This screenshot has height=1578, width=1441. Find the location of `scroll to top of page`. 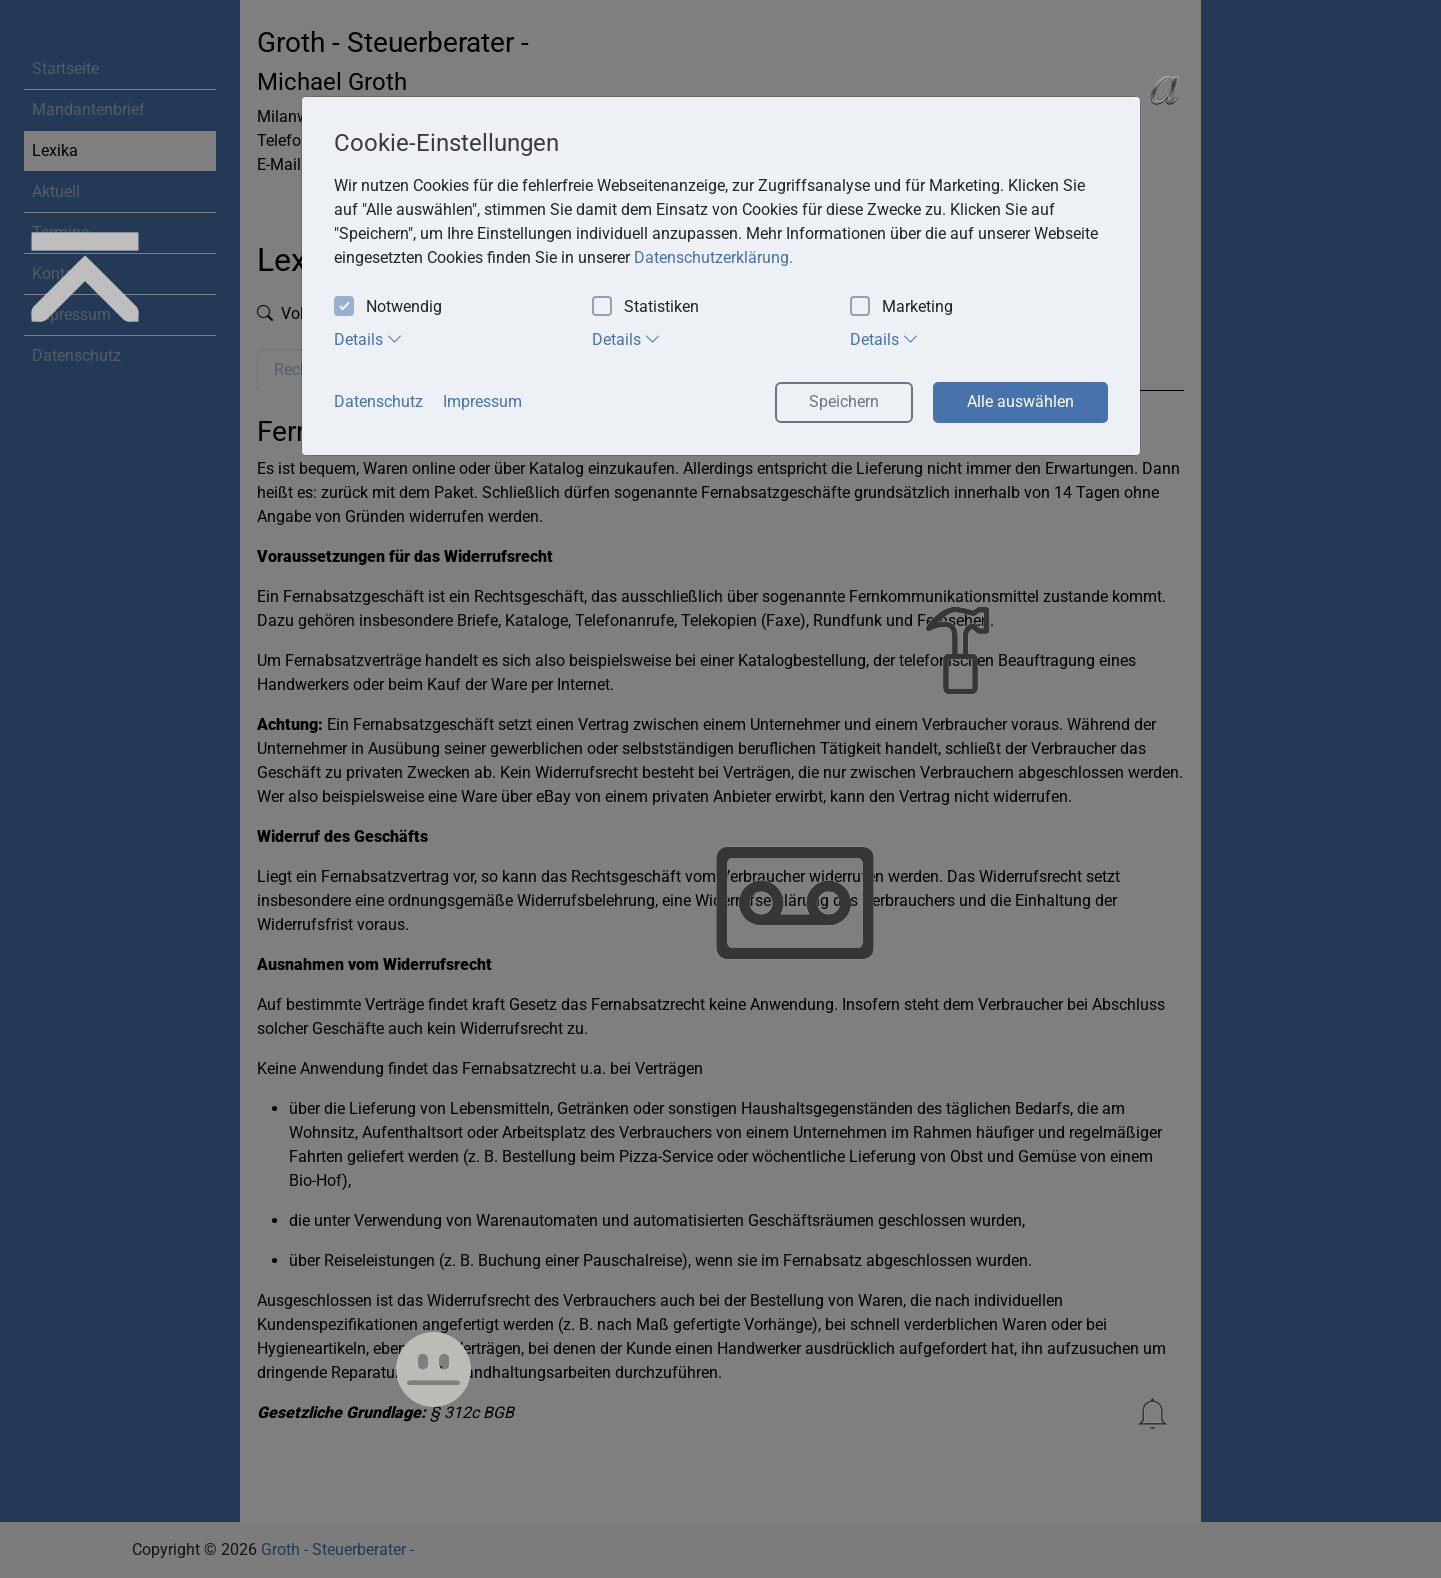

scroll to top of page is located at coordinates (85, 277).